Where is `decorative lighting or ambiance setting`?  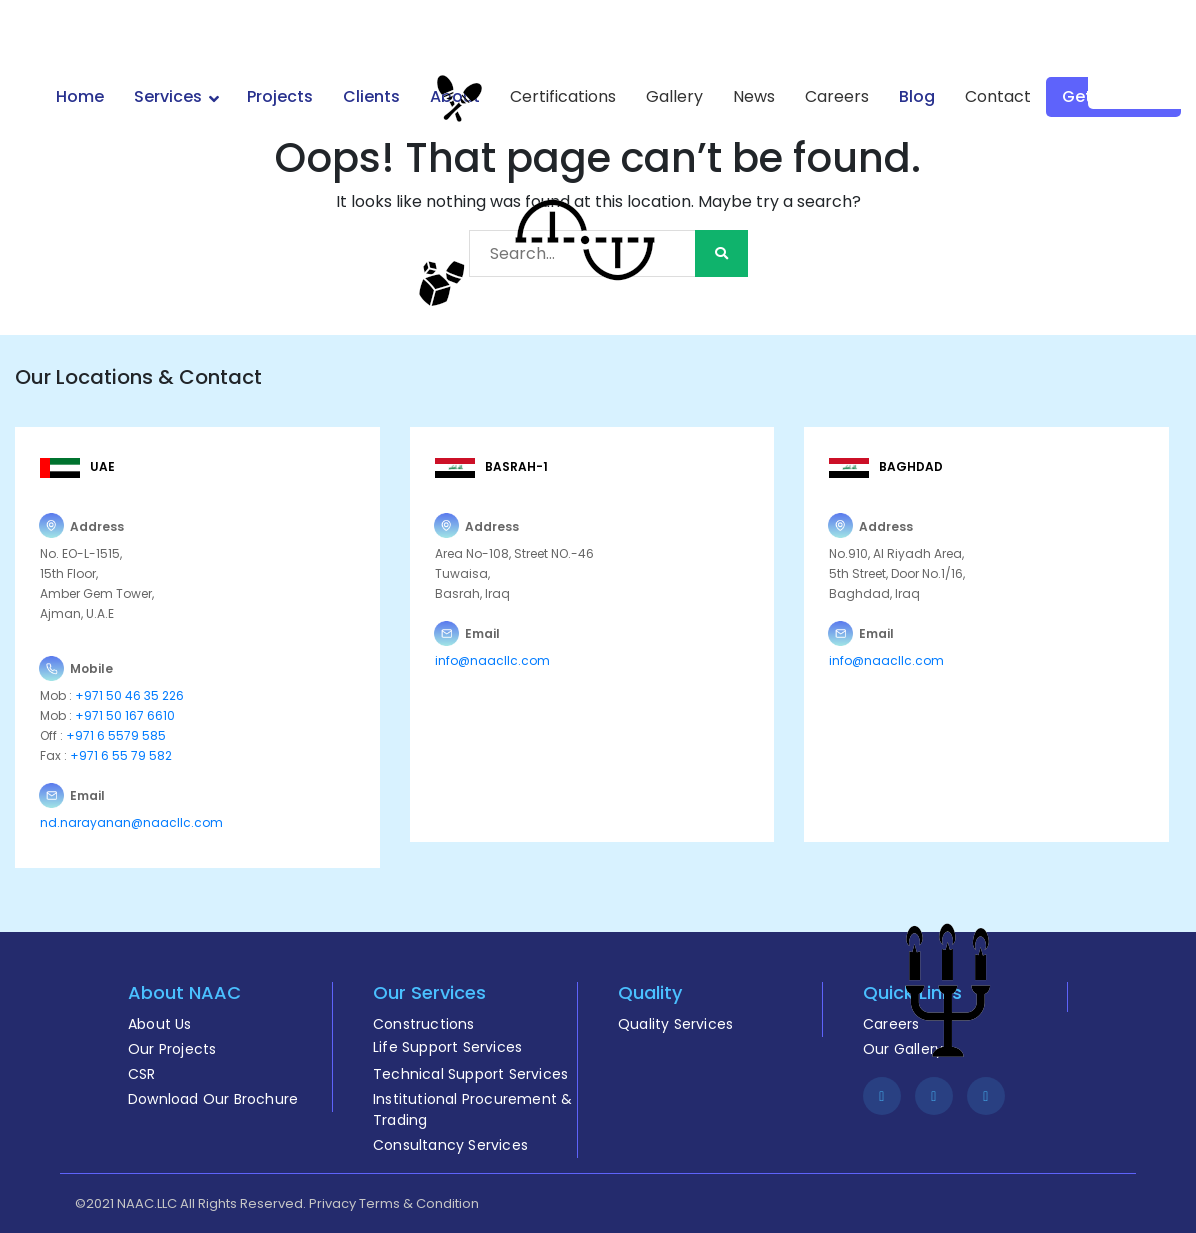
decorative lighting or ambiance setting is located at coordinates (947, 990).